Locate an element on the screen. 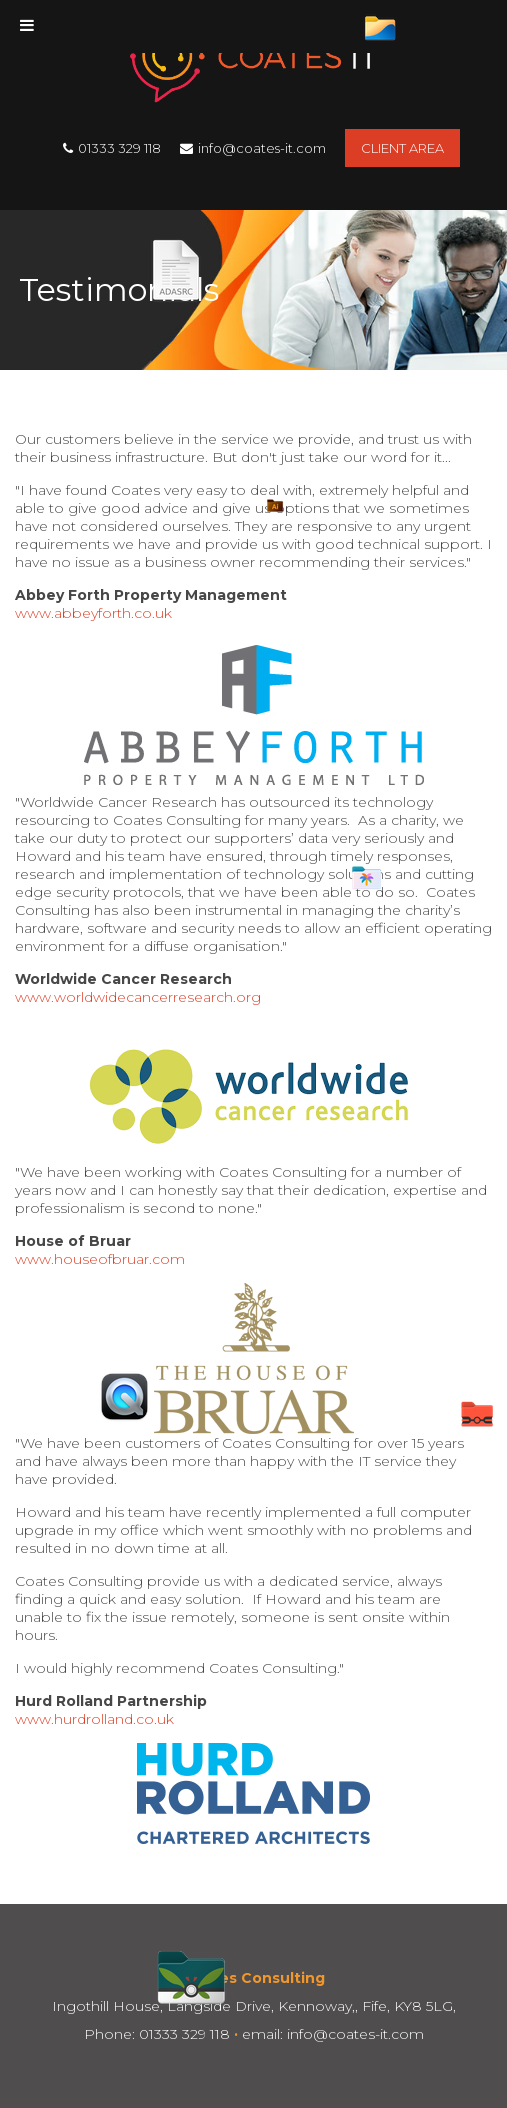 Image resolution: width=507 pixels, height=2108 pixels. ada source code file is located at coordinates (176, 271).